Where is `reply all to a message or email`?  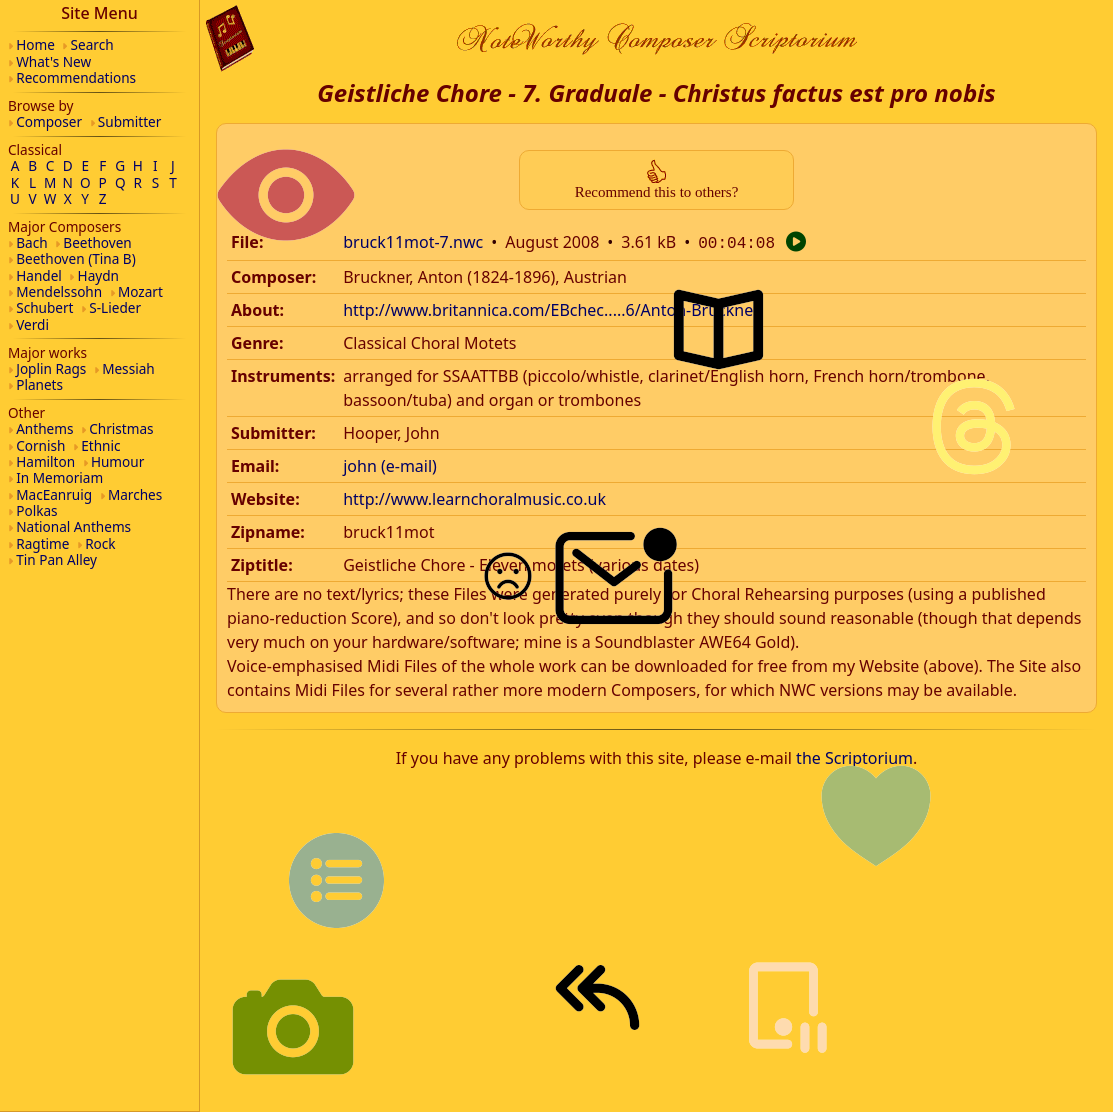
reply all to a message or email is located at coordinates (597, 997).